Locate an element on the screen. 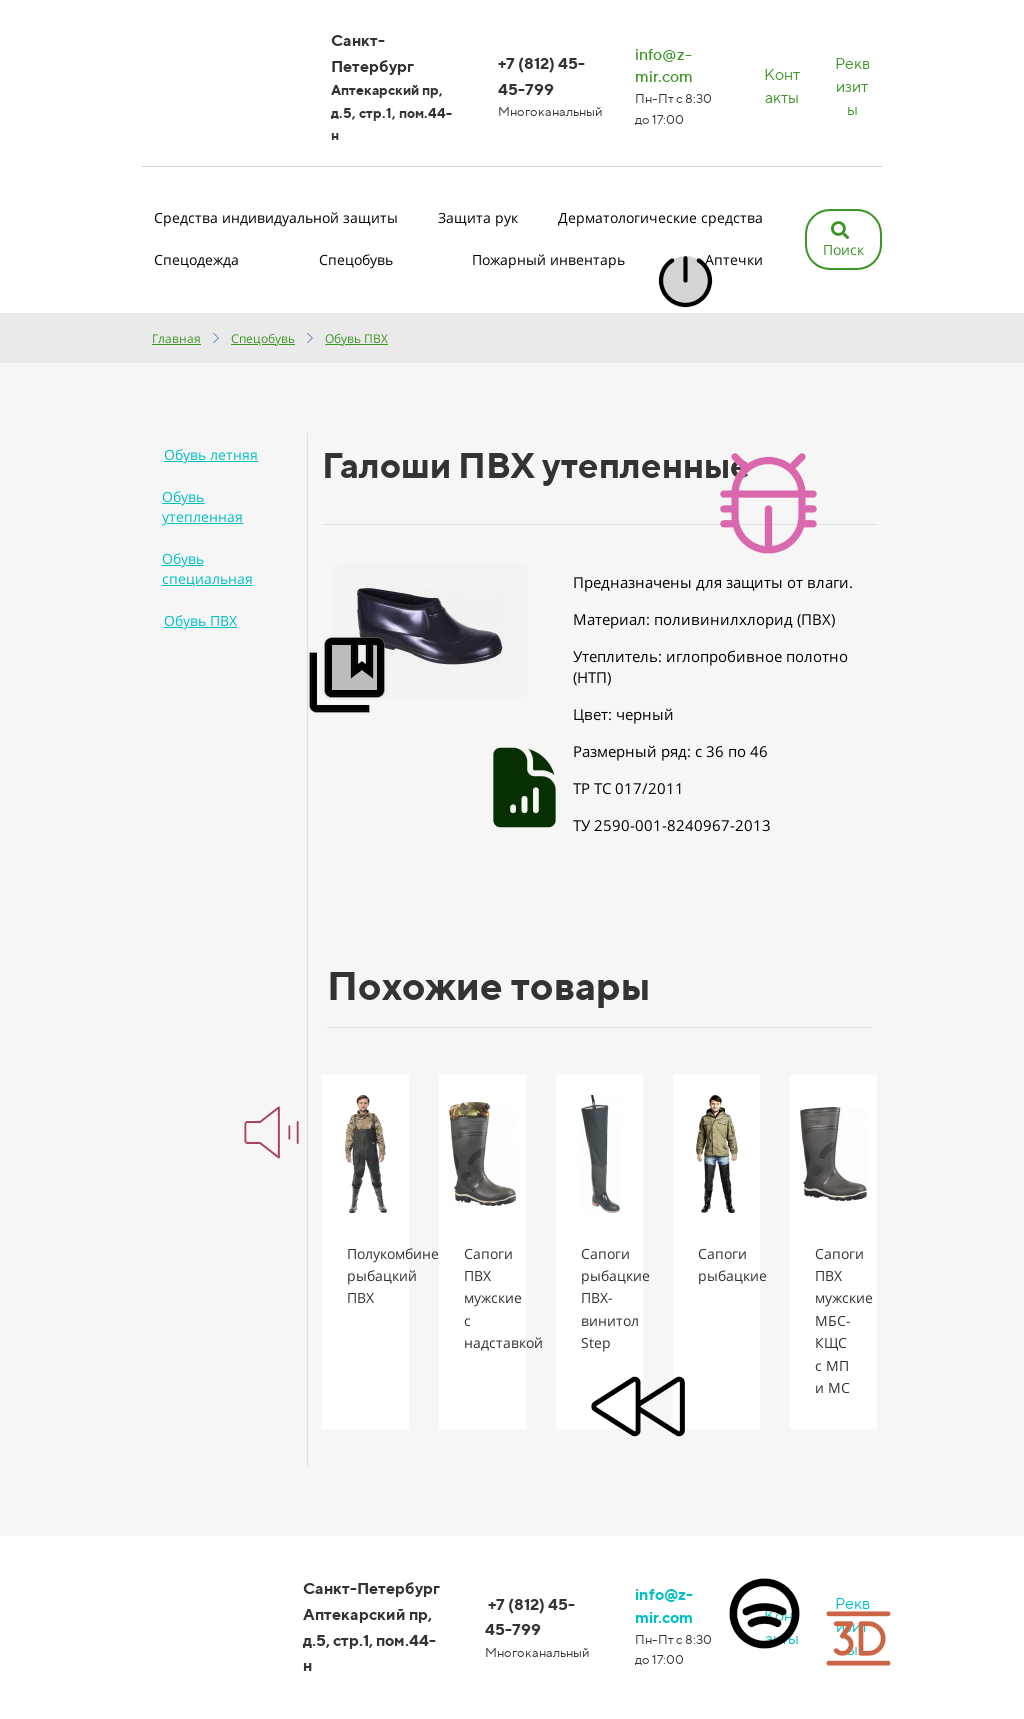 The image size is (1024, 1719). report a bug or issue is located at coordinates (768, 501).